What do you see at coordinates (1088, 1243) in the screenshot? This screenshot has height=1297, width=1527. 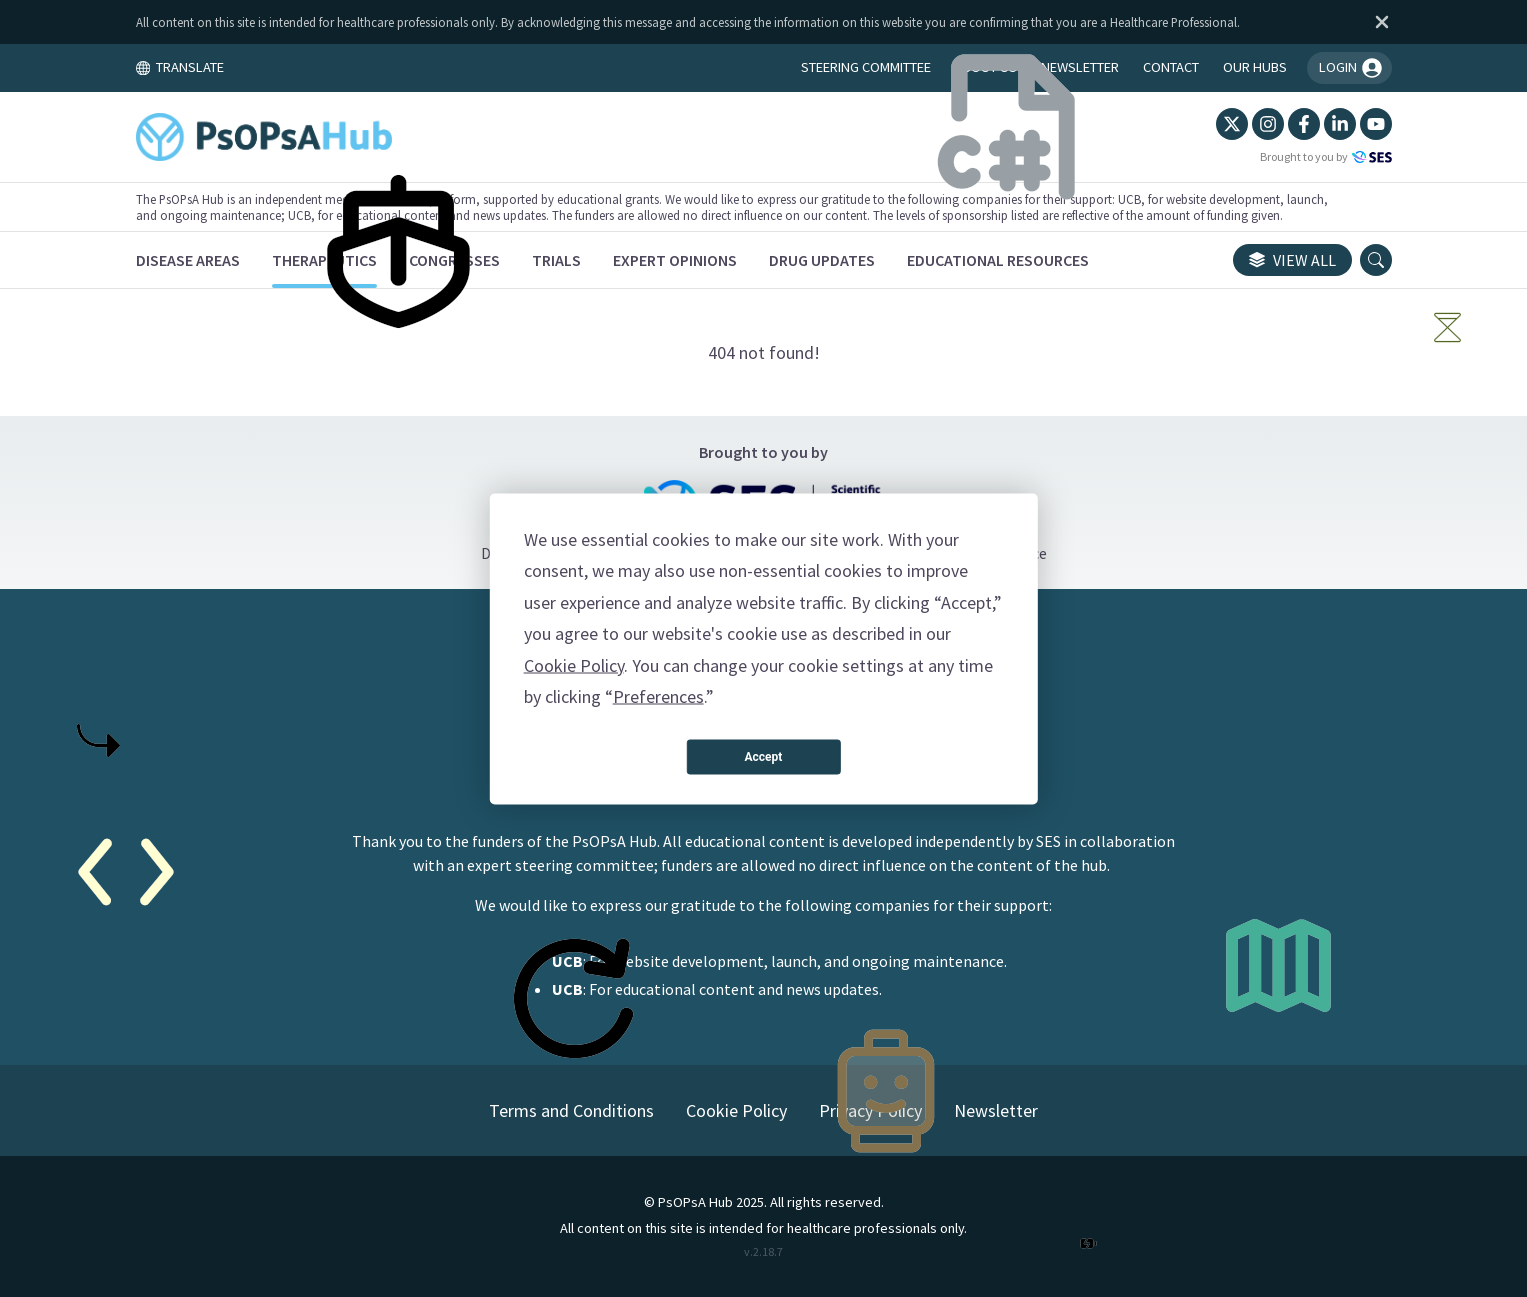 I see `indicates device is currently charging` at bounding box center [1088, 1243].